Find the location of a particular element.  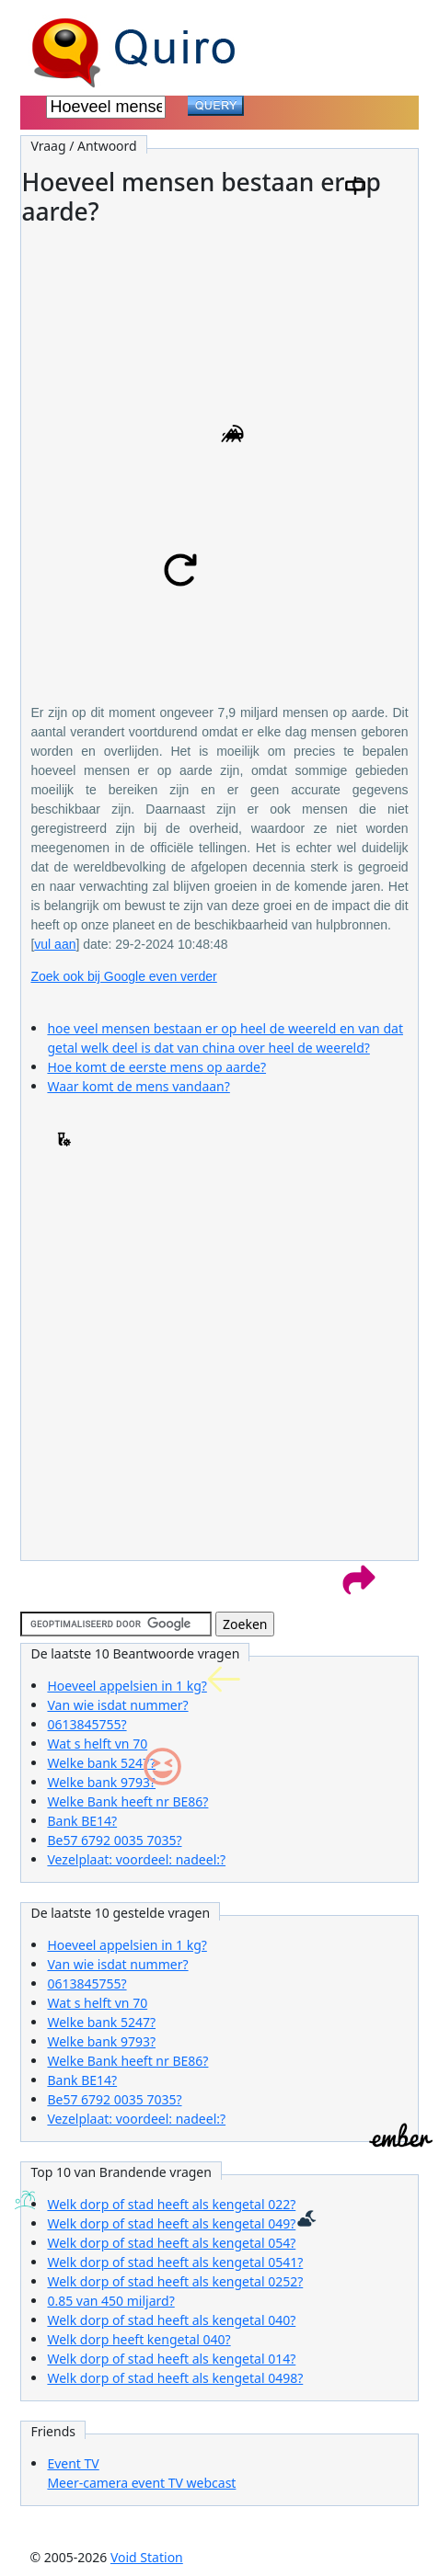

go back to the previous page is located at coordinates (224, 1679).